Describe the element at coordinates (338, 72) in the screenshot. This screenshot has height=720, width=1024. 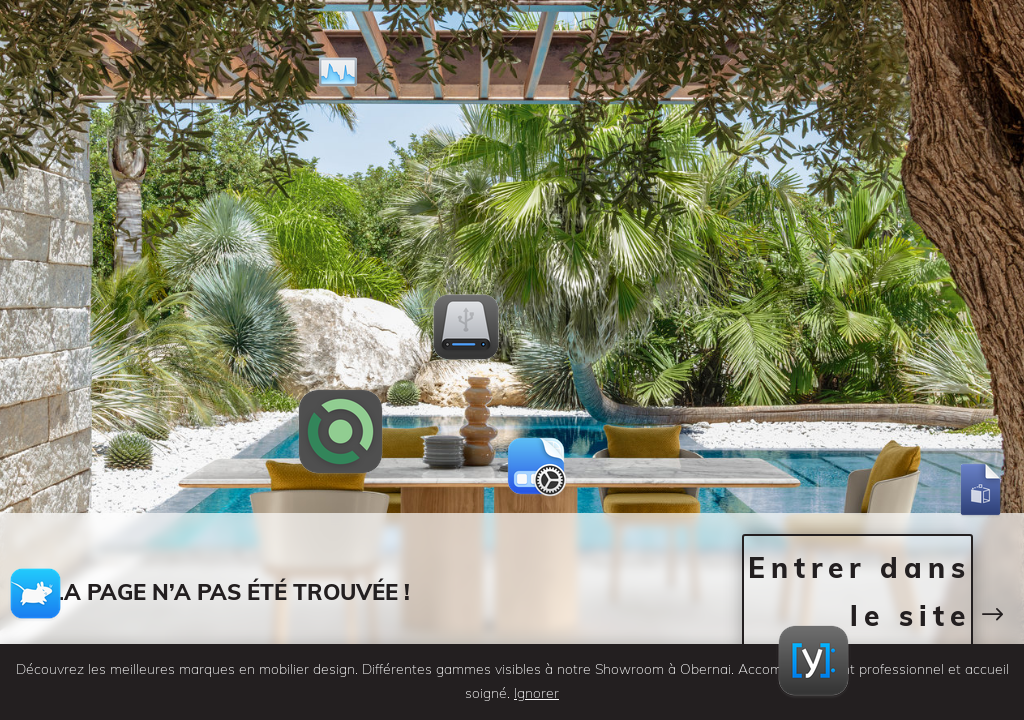
I see `open task manager application` at that location.